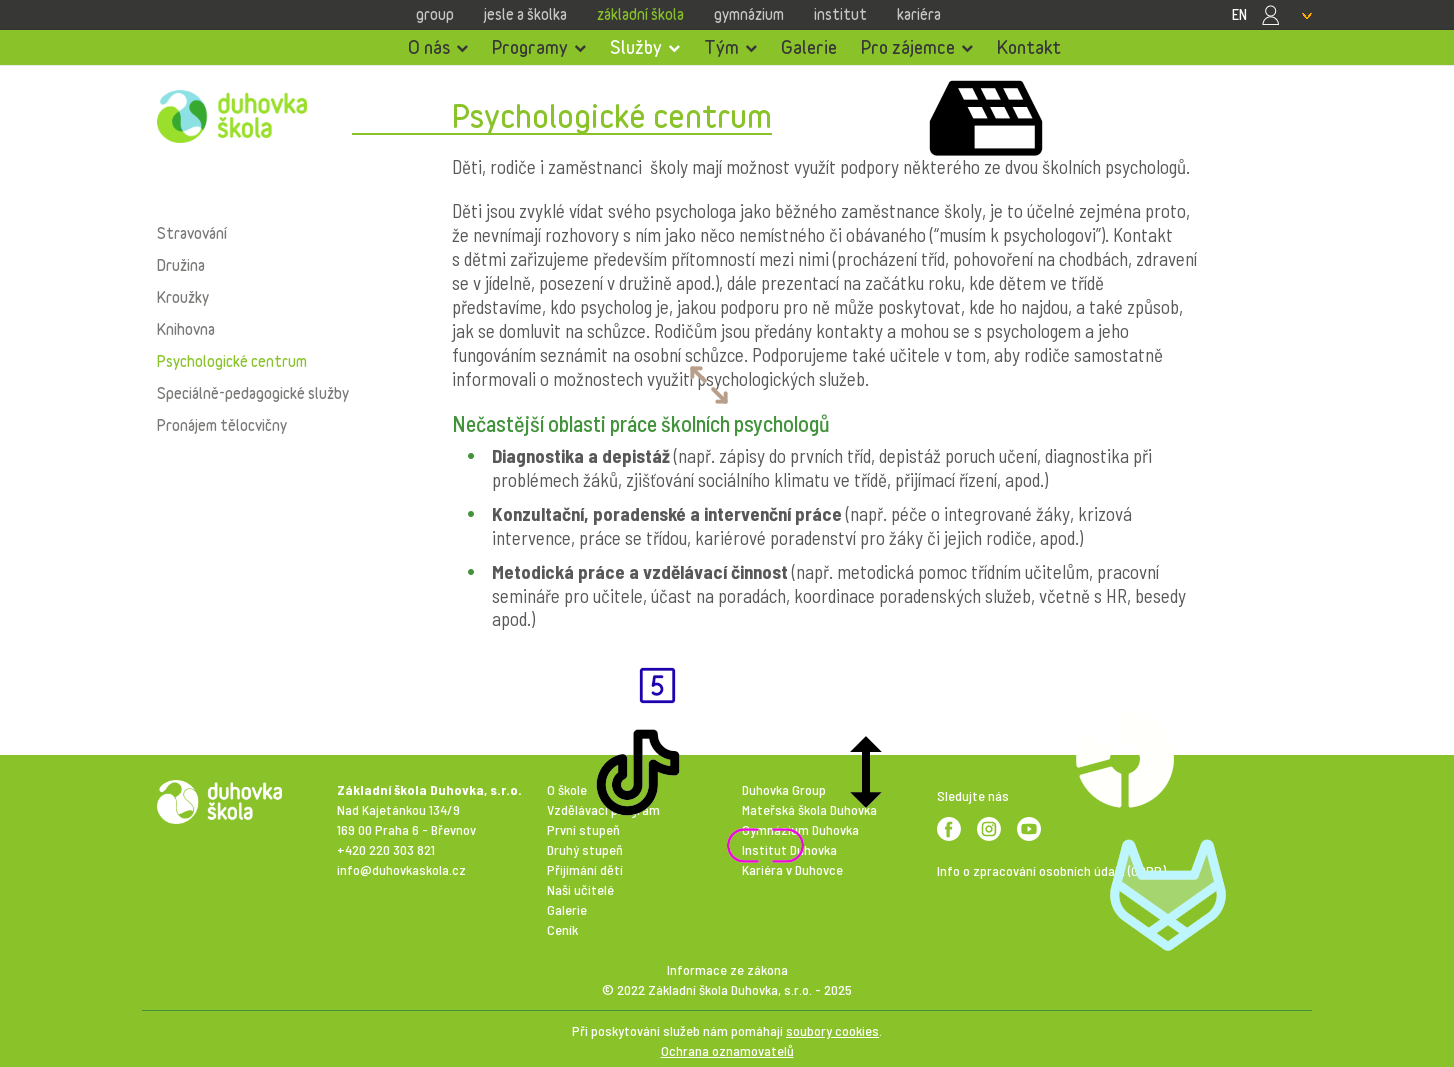 The image size is (1454, 1067). Describe the element at coordinates (638, 774) in the screenshot. I see `open TikTok app` at that location.